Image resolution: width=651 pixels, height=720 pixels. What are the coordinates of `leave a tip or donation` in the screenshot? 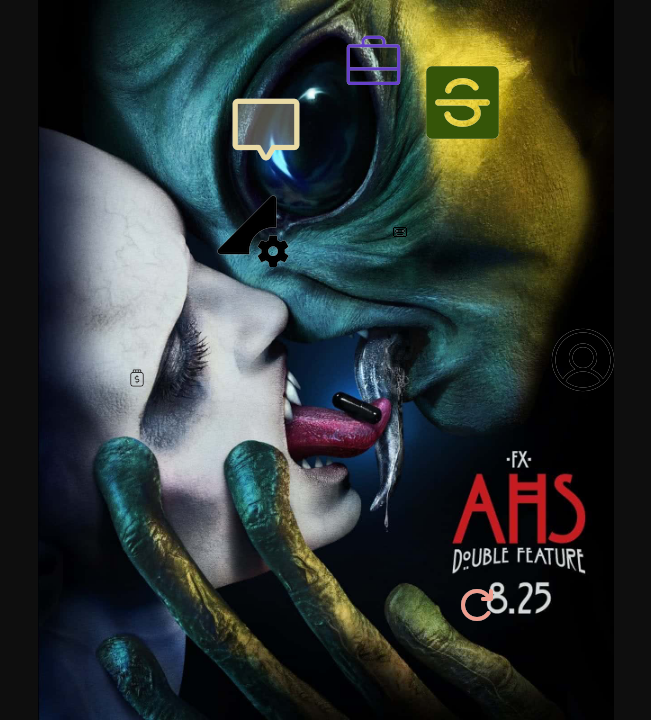 It's located at (137, 378).